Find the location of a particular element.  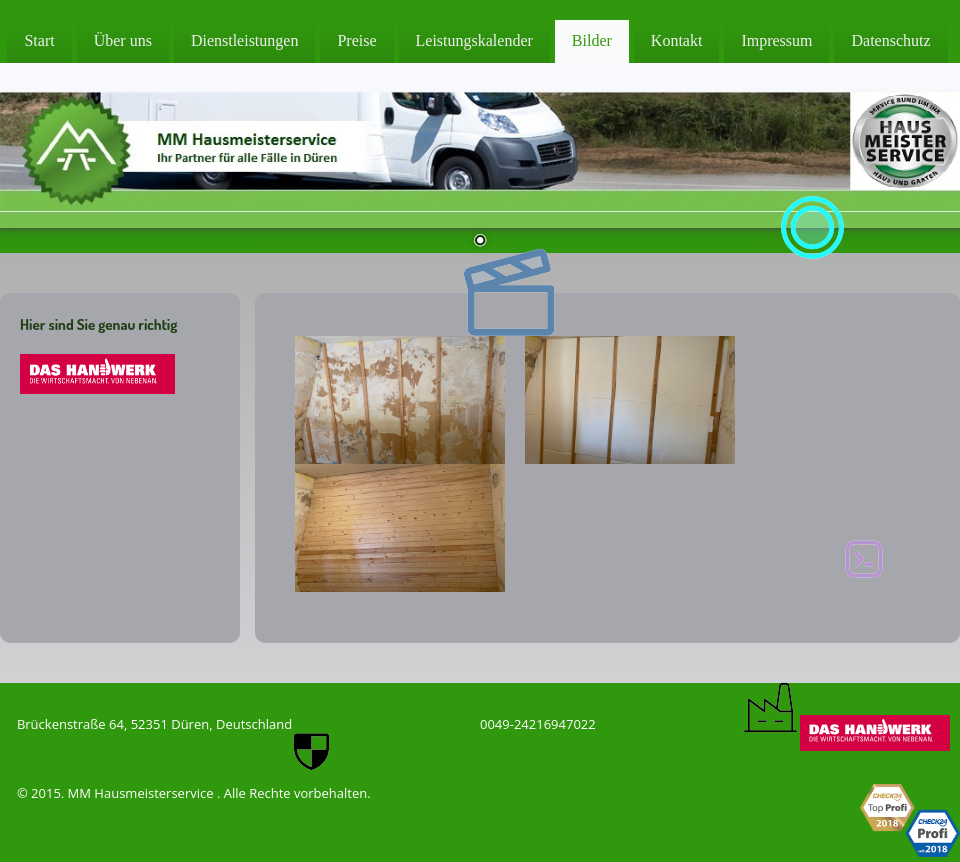

view manufacturing or production facilities is located at coordinates (770, 709).